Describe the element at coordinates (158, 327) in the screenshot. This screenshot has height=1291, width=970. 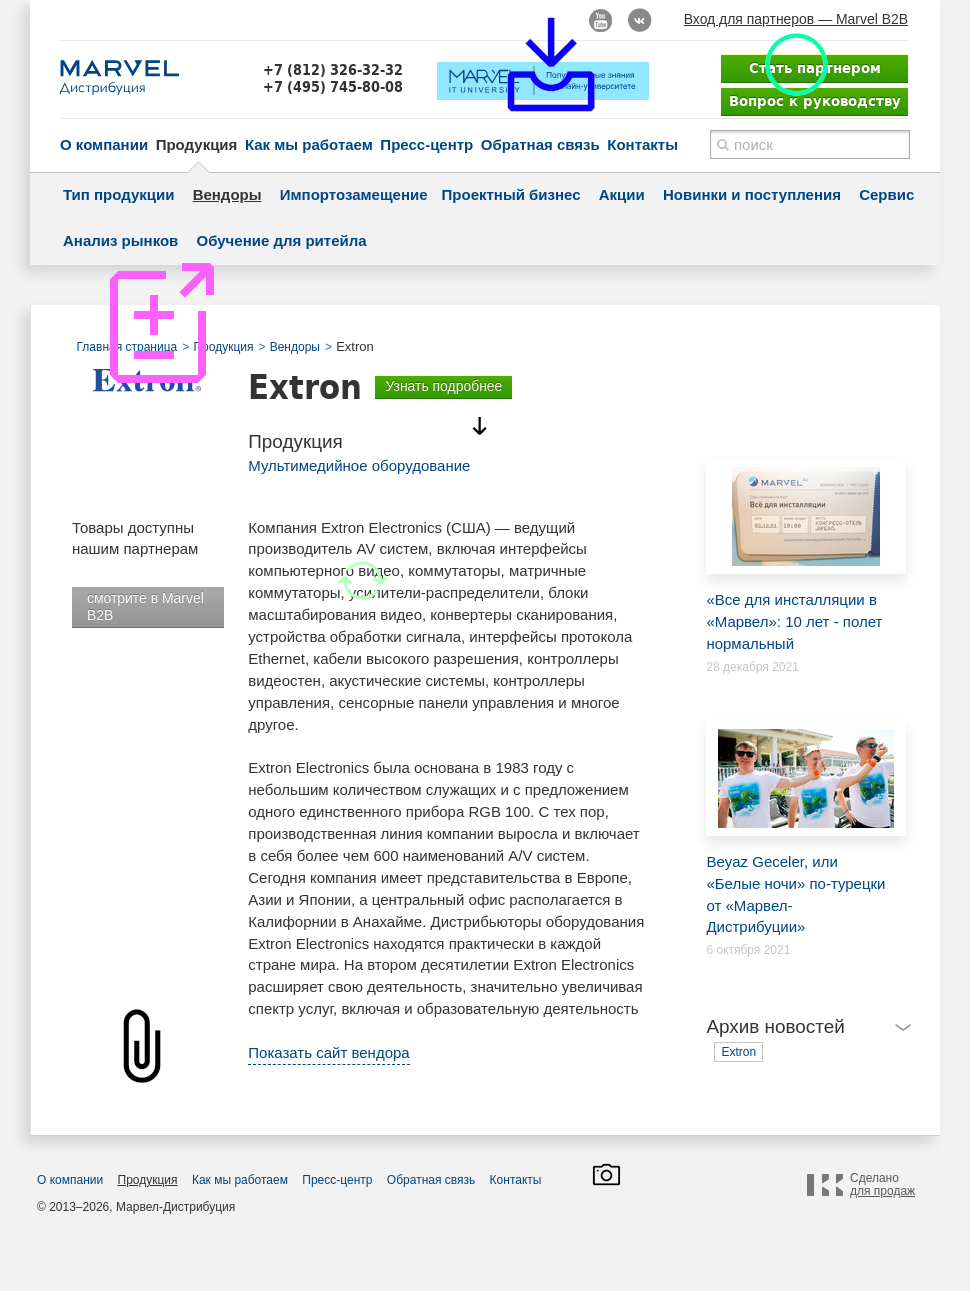
I see `go to active editing session` at that location.